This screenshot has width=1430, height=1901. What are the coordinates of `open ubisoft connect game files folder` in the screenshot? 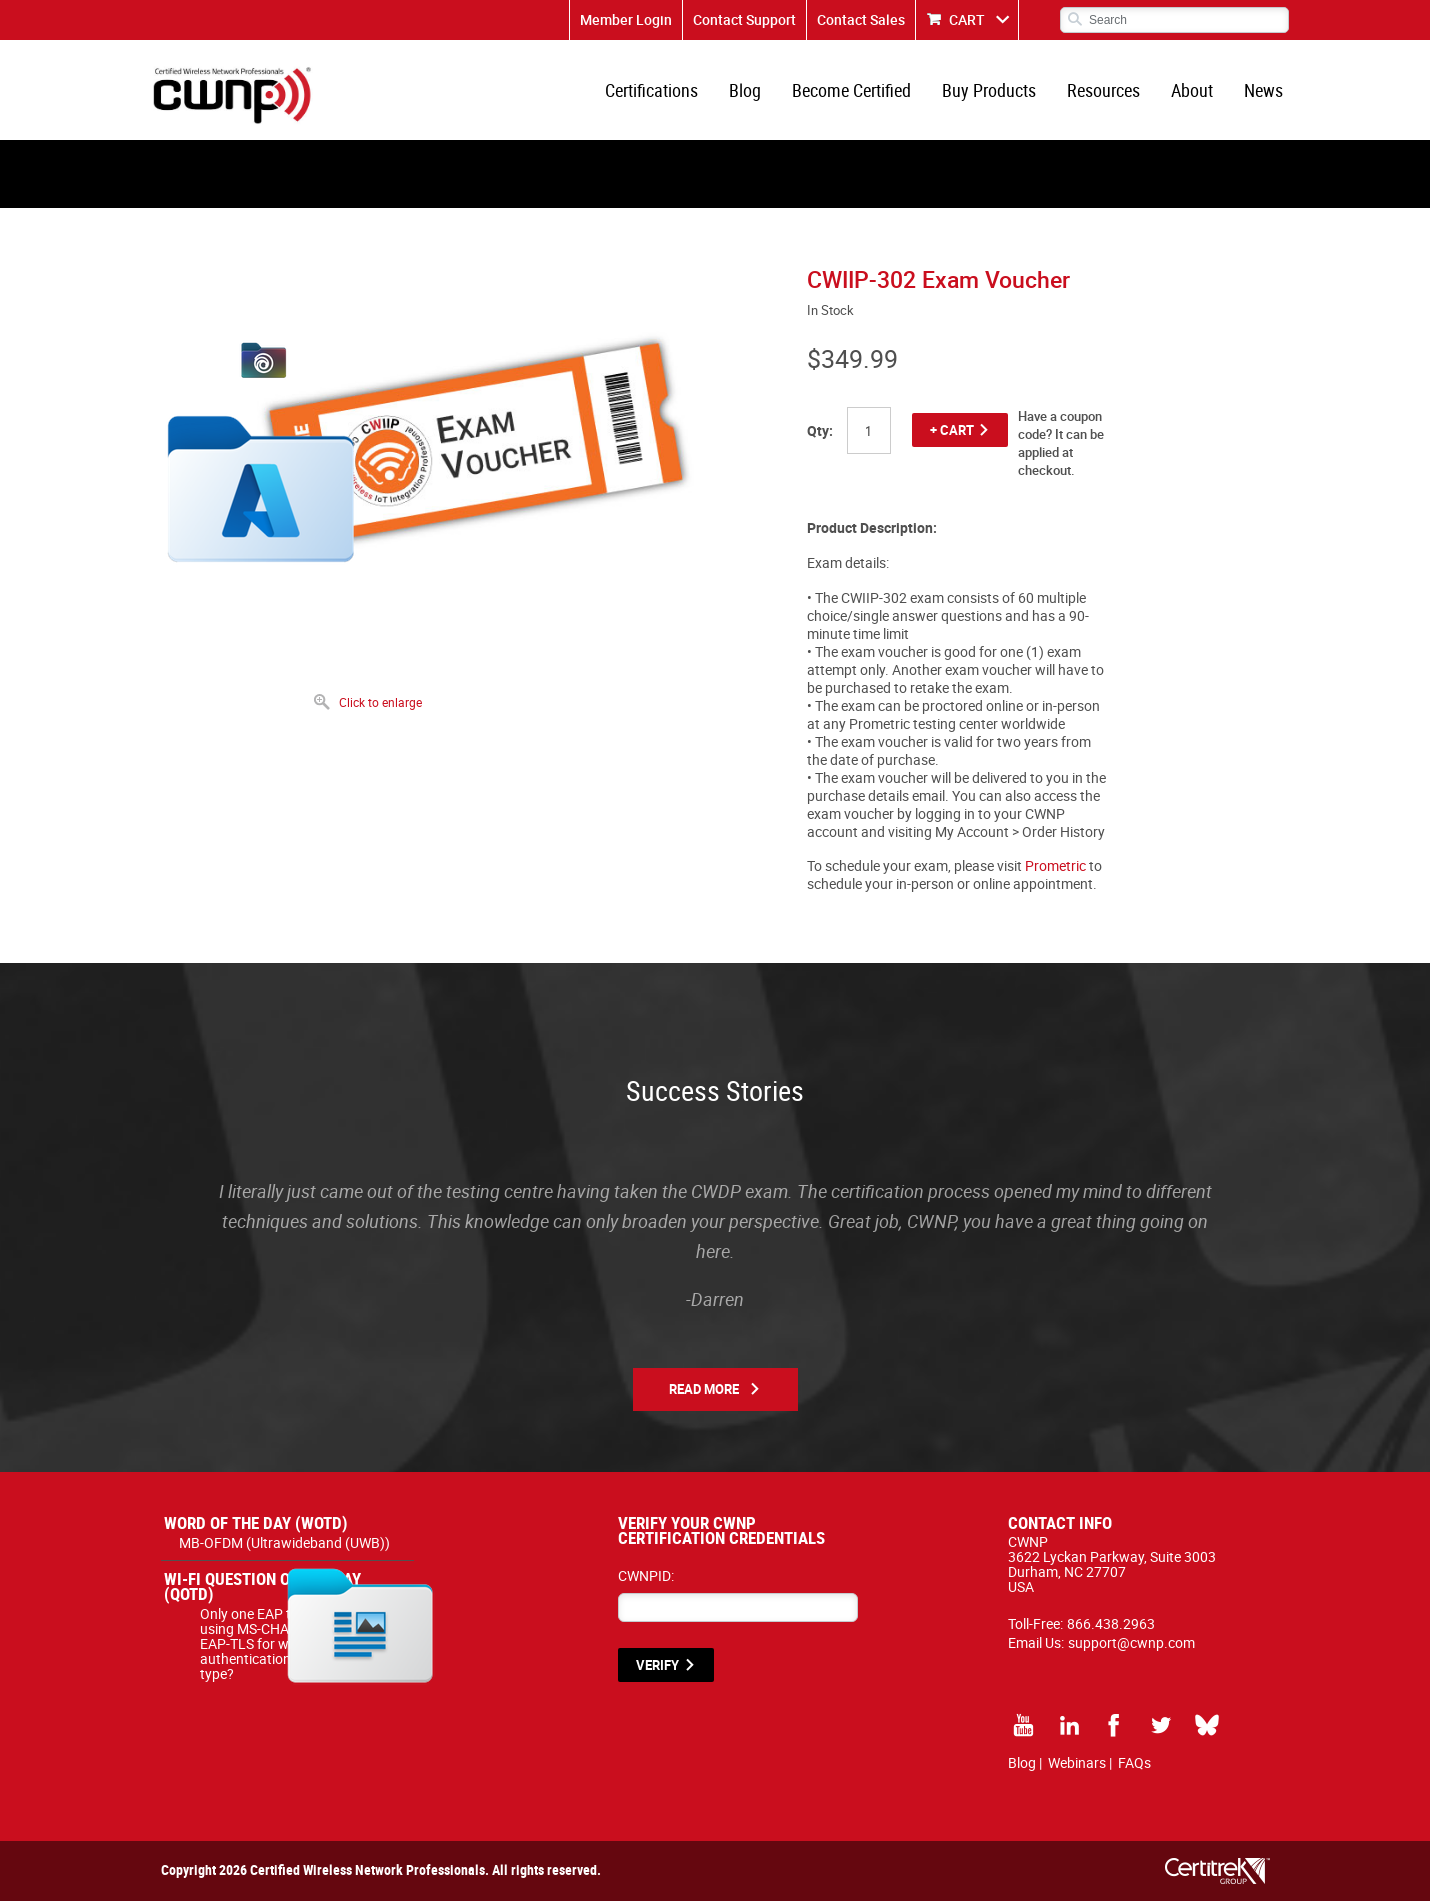 It's located at (263, 361).